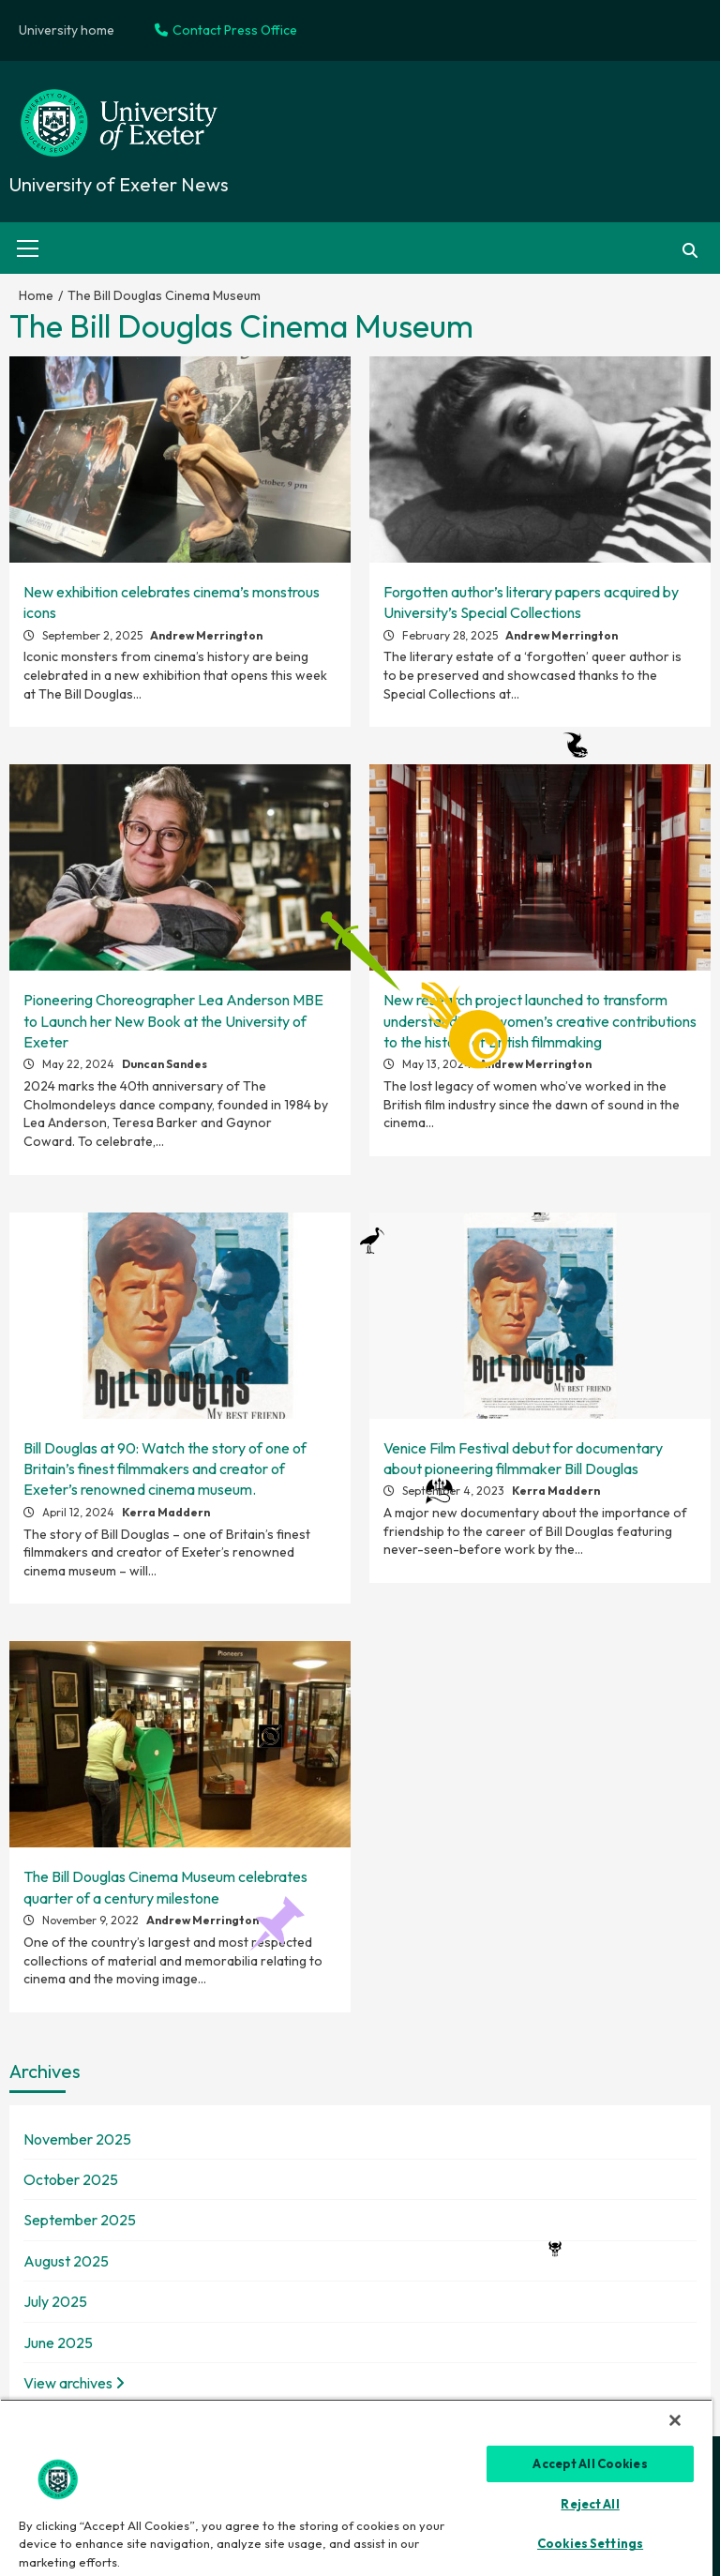 The image size is (720, 2576). I want to click on select a dagger or stabbing weapon in a game, so click(360, 951).